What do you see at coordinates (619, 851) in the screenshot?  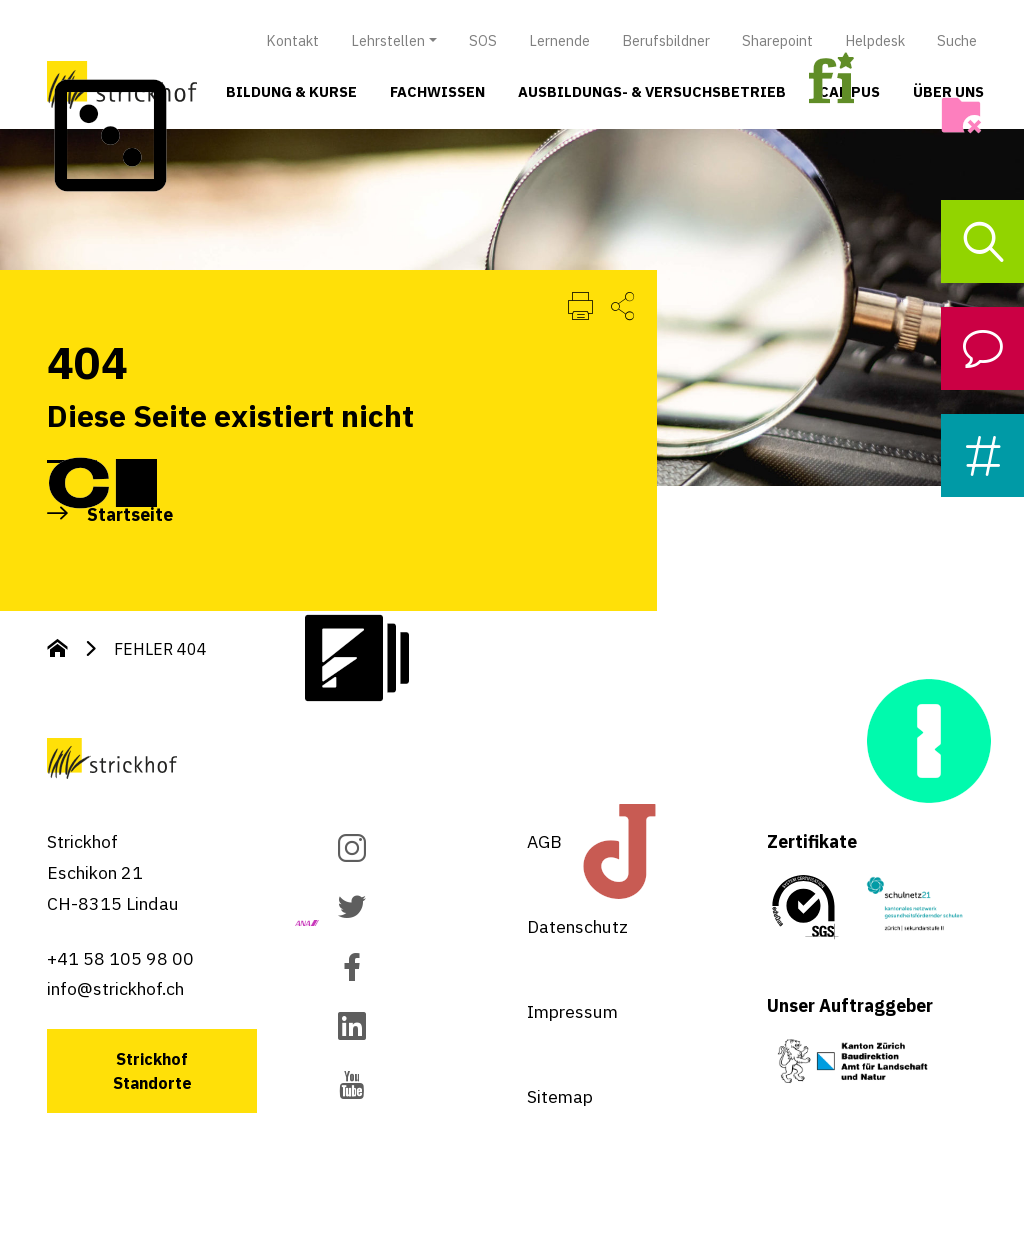 I see `open Joplin note-taking app` at bounding box center [619, 851].